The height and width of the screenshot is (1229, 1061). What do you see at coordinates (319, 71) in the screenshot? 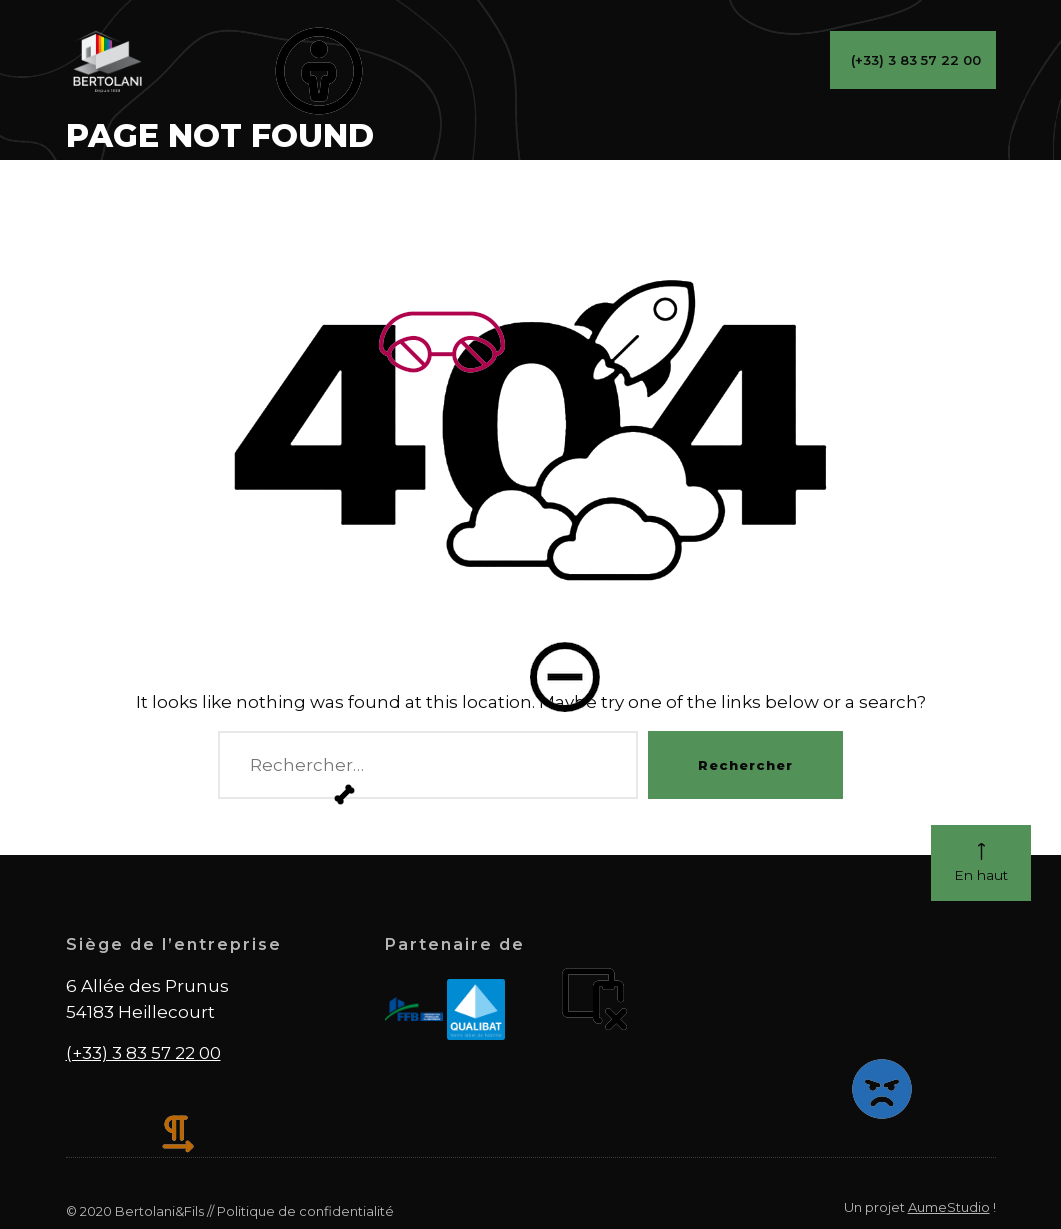
I see `indicates creative commons attribution license required` at bounding box center [319, 71].